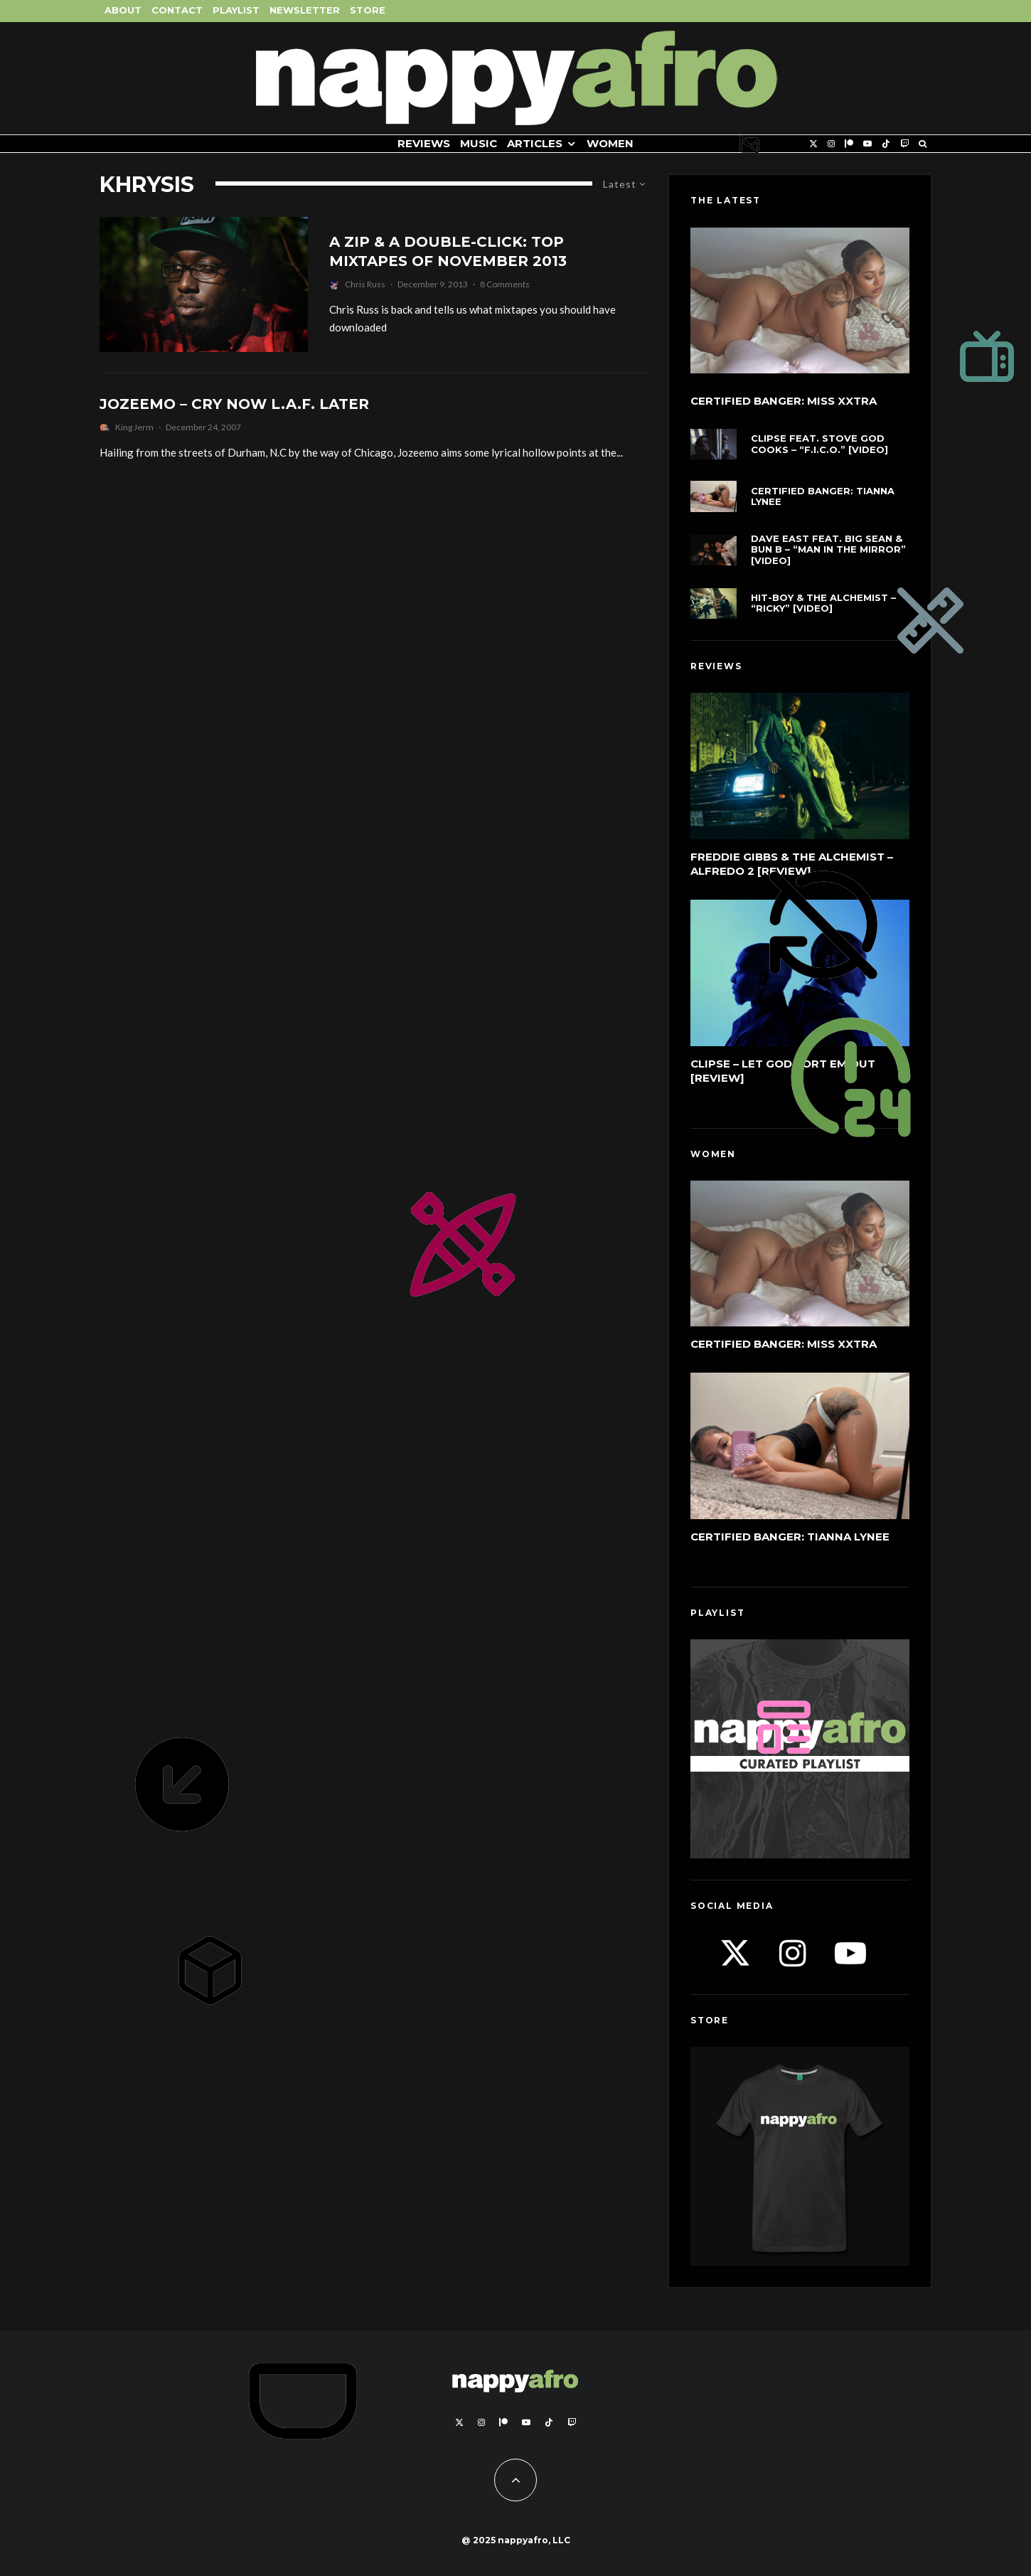 Image resolution: width=1031 pixels, height=2576 pixels. I want to click on email notifications disabled, so click(749, 145).